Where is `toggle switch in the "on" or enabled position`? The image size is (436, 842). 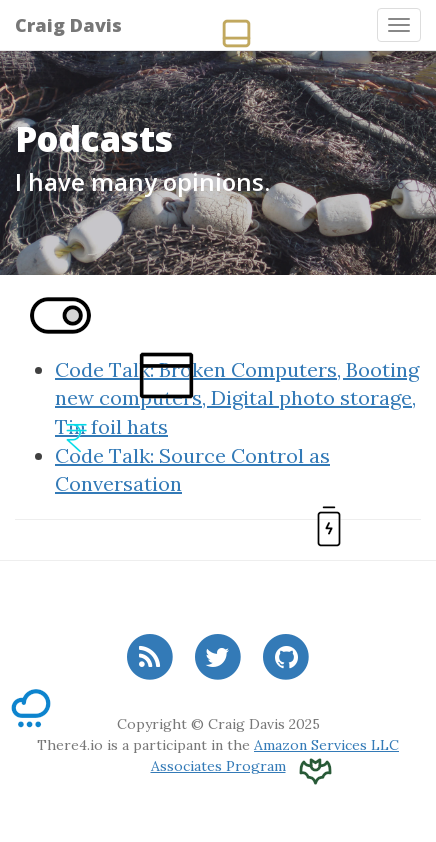
toggle switch in the "on" or enabled position is located at coordinates (60, 315).